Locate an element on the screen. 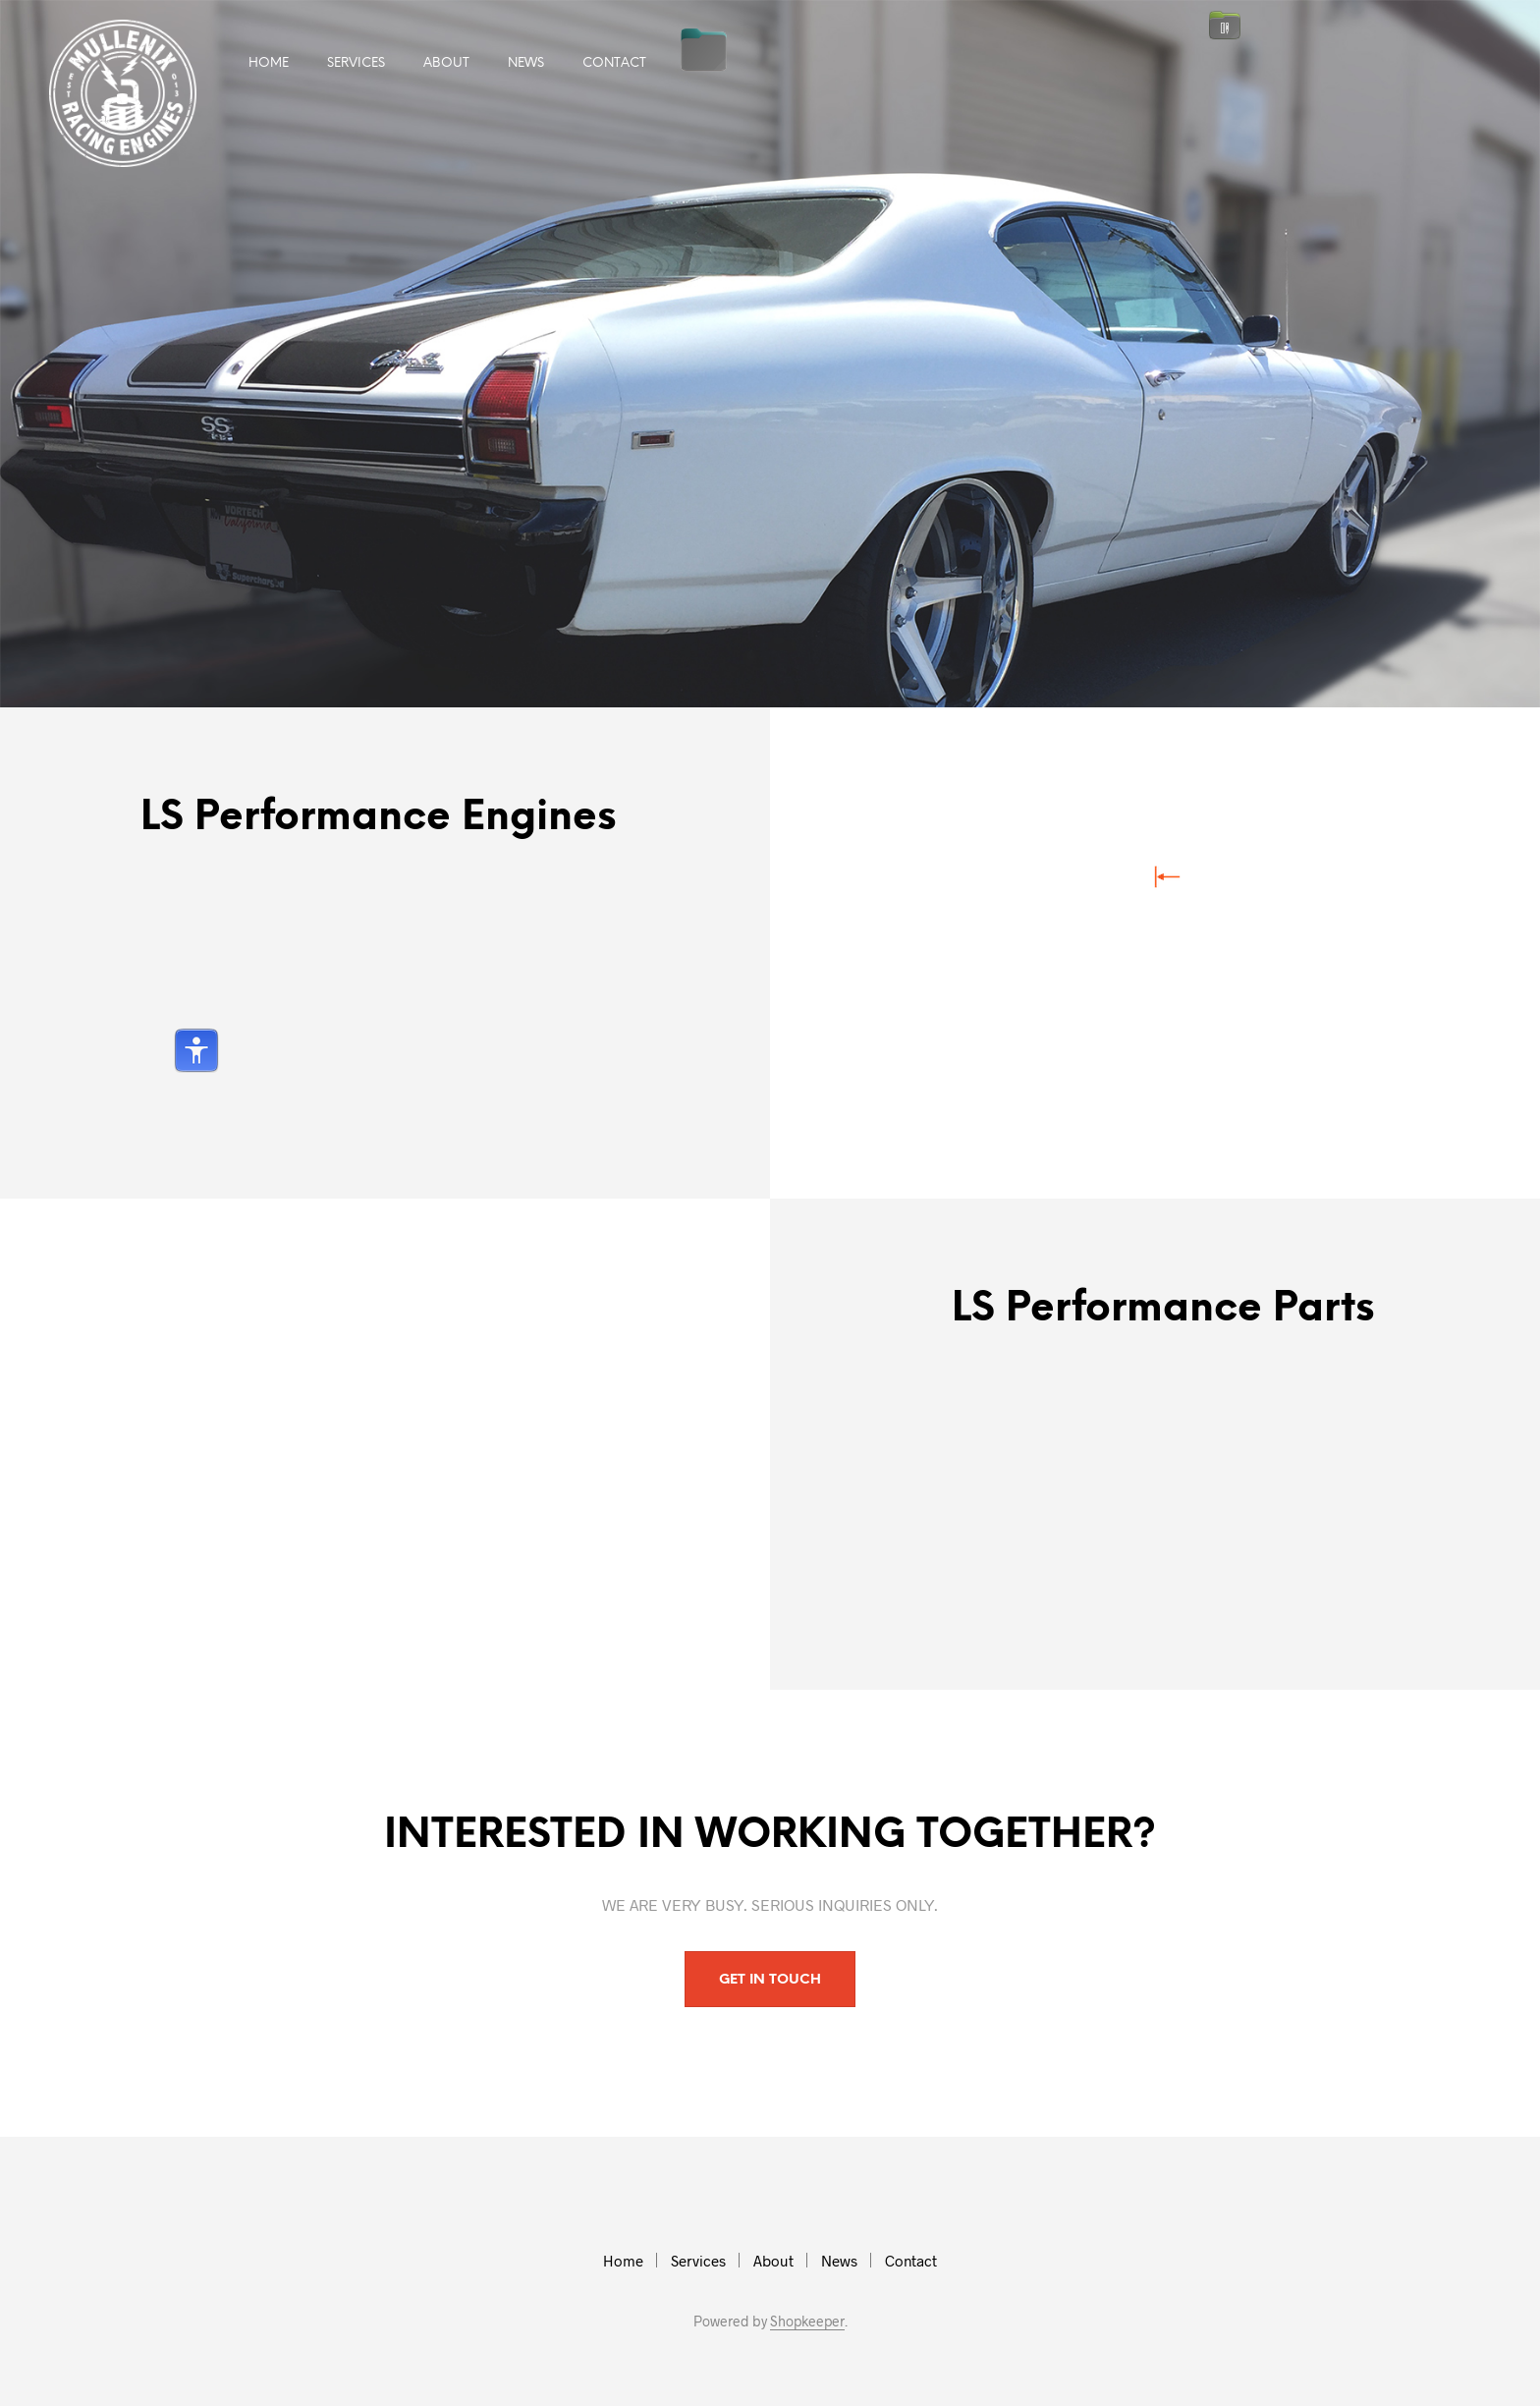 The width and height of the screenshot is (1540, 2406). open templates folder is located at coordinates (1225, 25).